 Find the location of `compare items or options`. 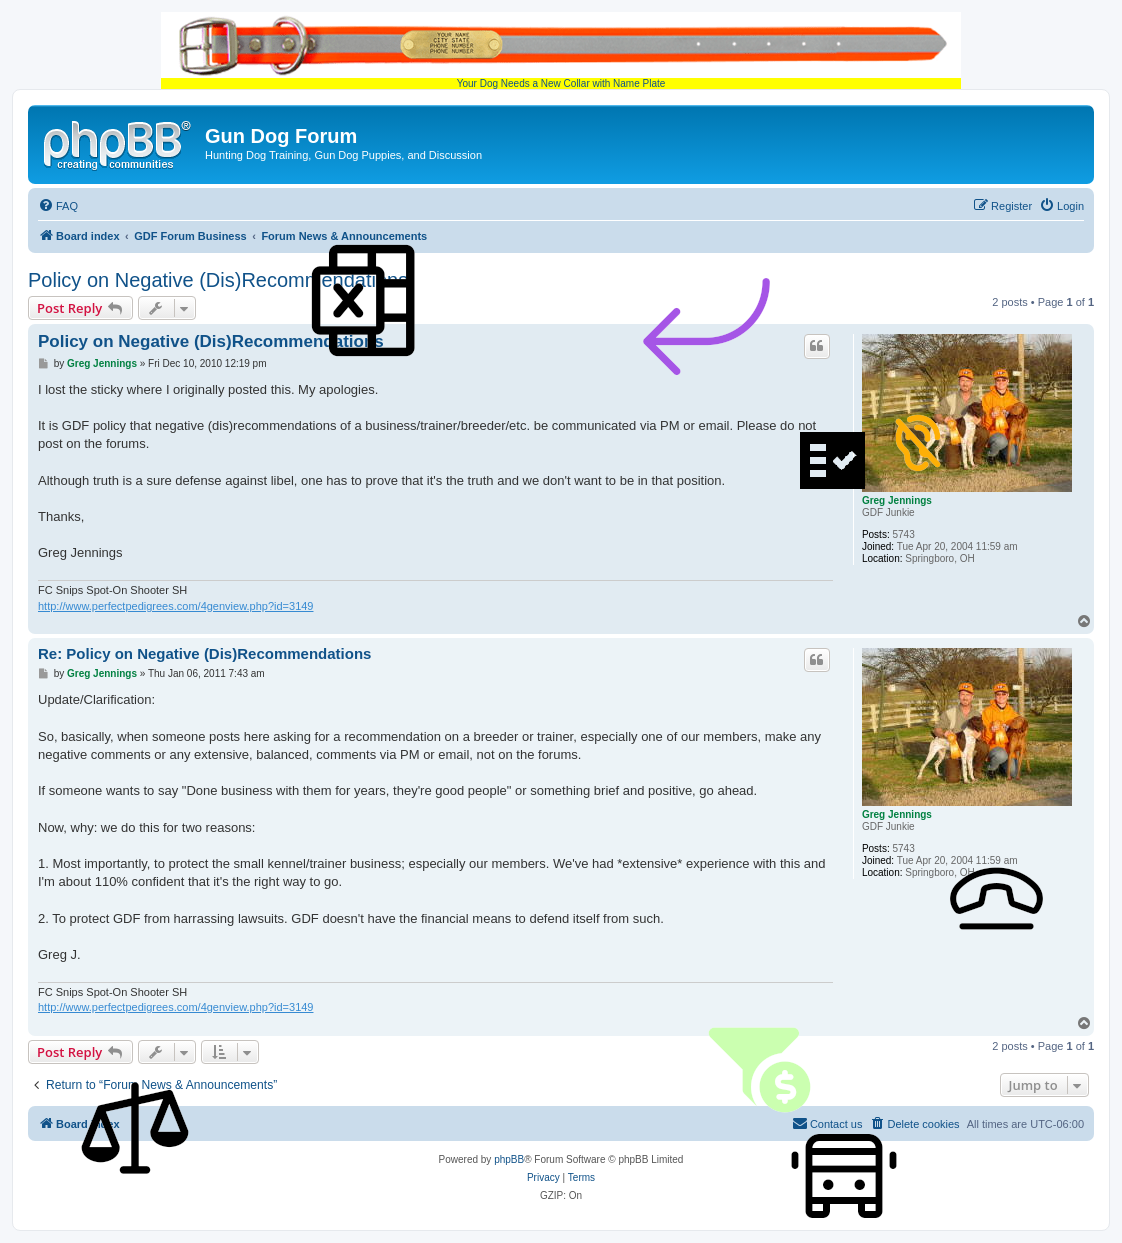

compare items or options is located at coordinates (135, 1128).